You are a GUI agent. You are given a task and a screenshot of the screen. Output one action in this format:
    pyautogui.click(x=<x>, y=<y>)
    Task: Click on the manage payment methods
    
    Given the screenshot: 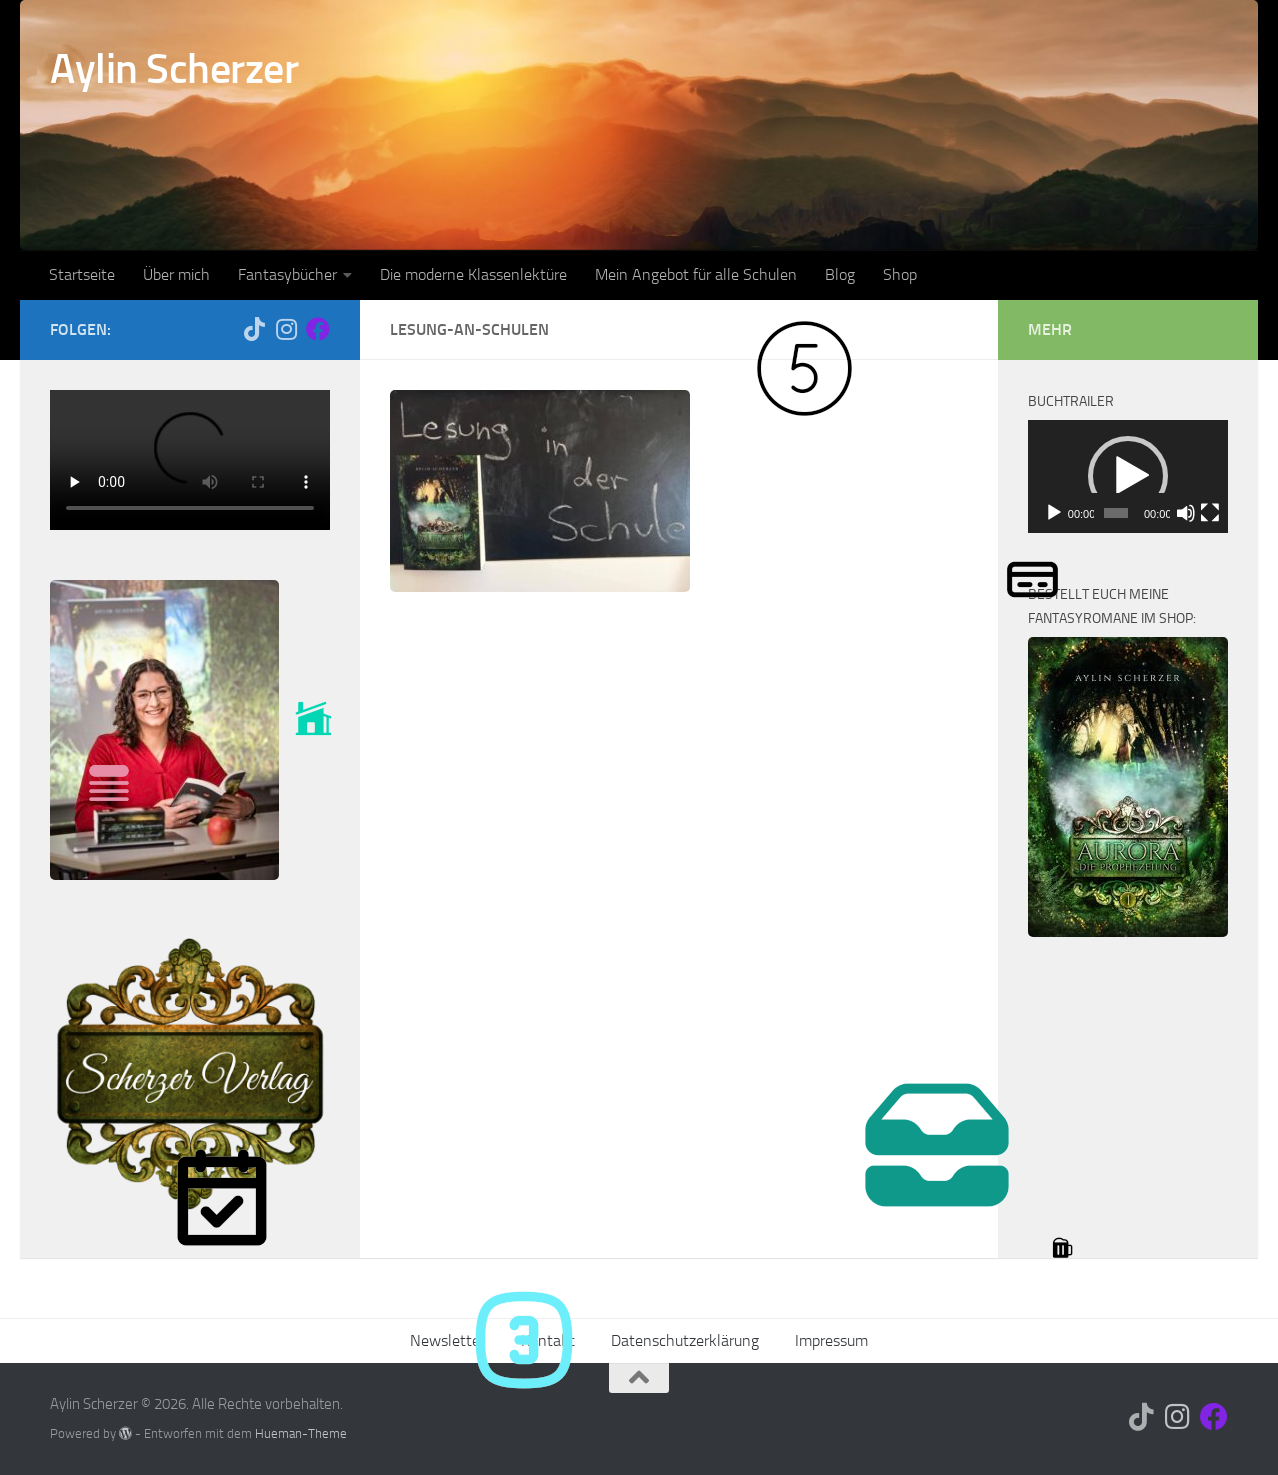 What is the action you would take?
    pyautogui.click(x=1032, y=579)
    